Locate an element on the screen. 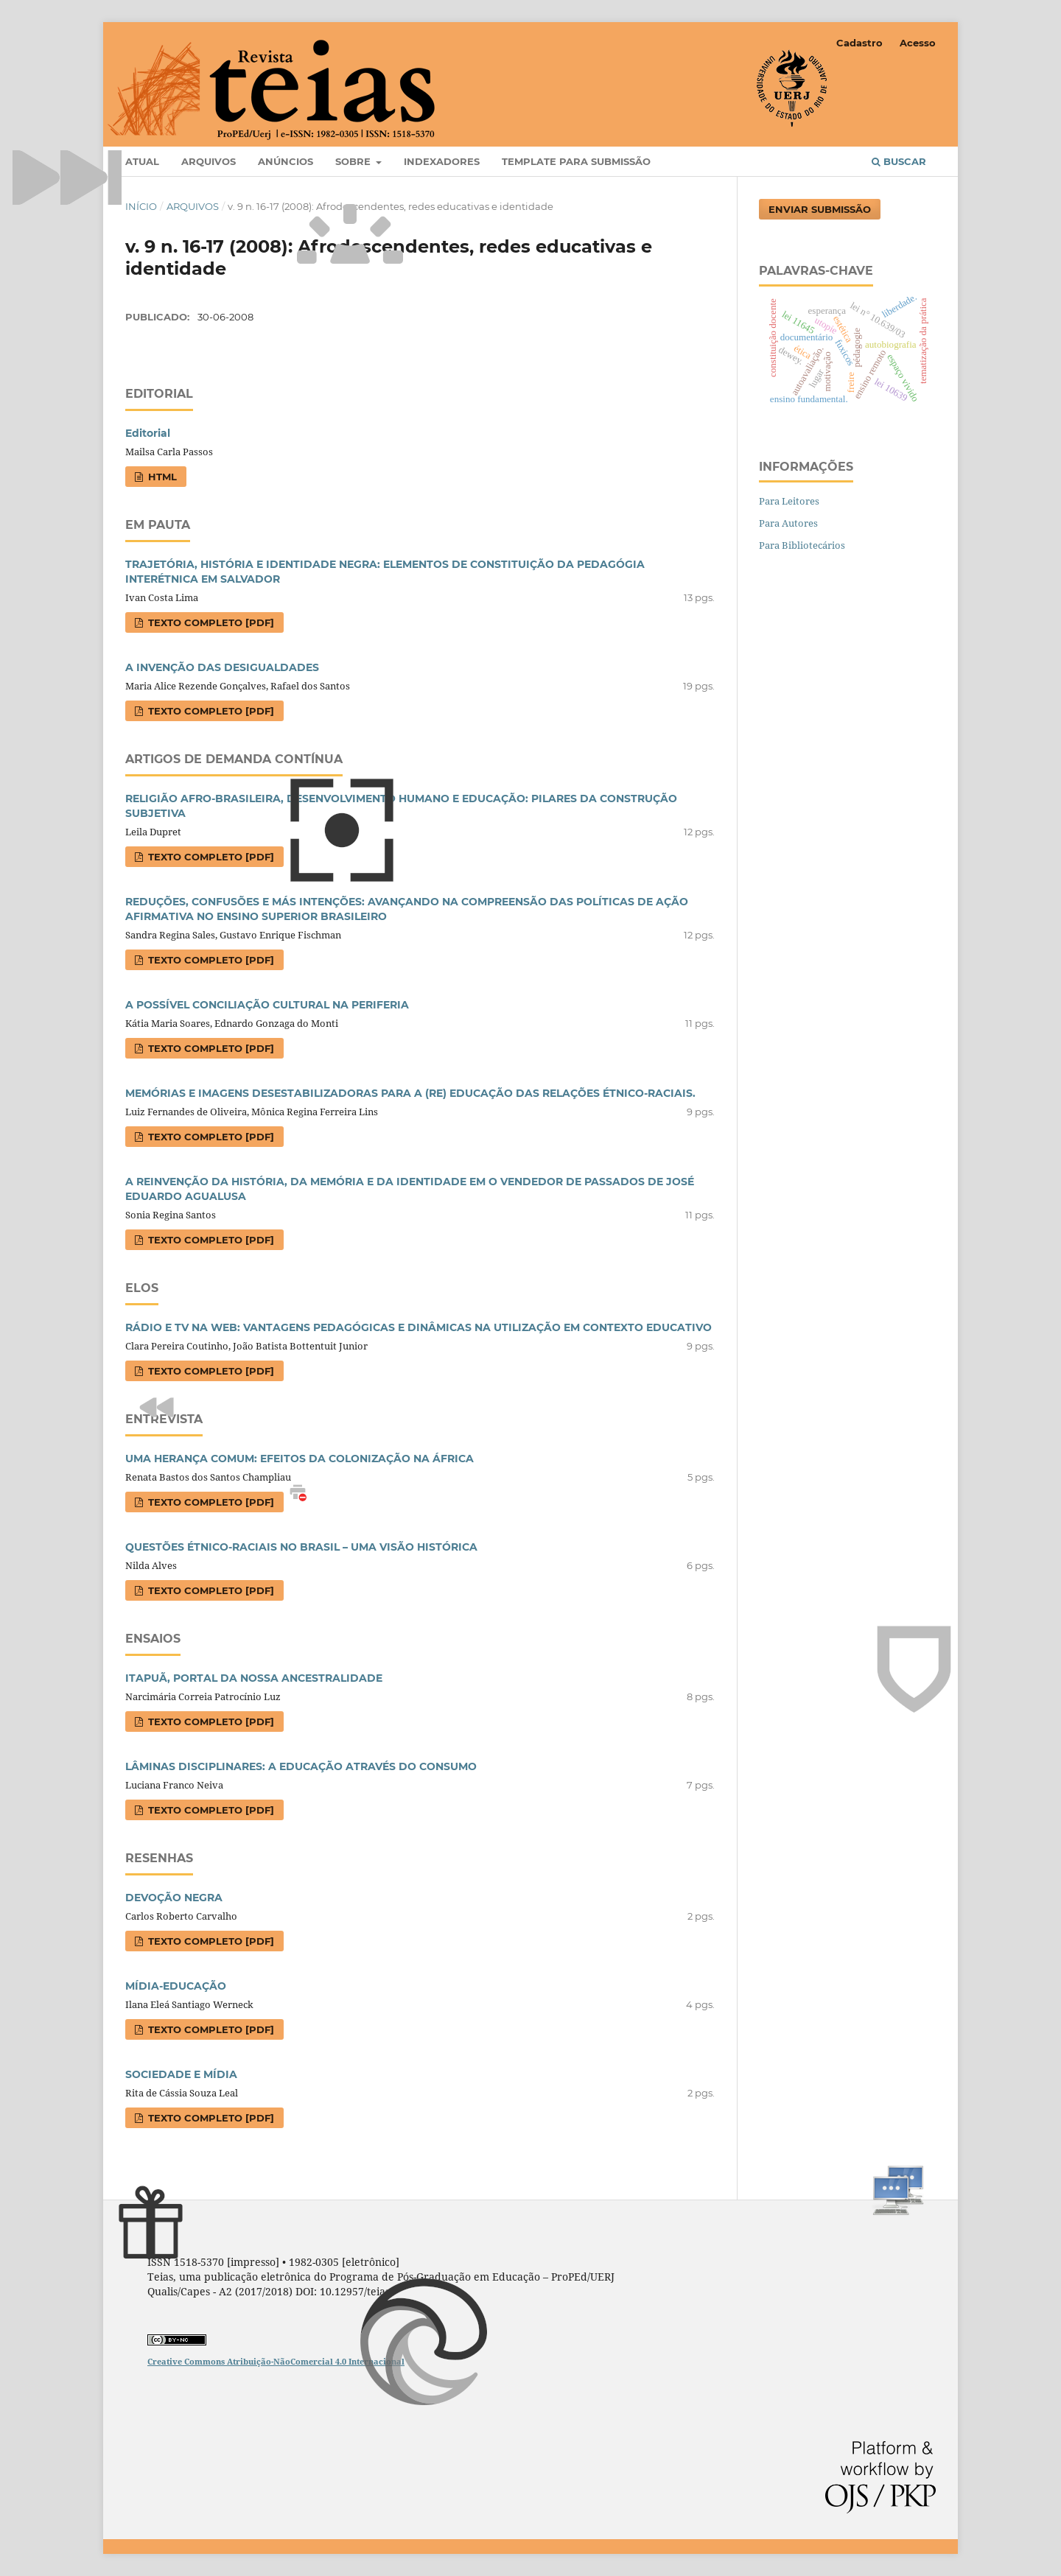 The image size is (1061, 2576). indicates a printer error or malfunction is located at coordinates (298, 1492).